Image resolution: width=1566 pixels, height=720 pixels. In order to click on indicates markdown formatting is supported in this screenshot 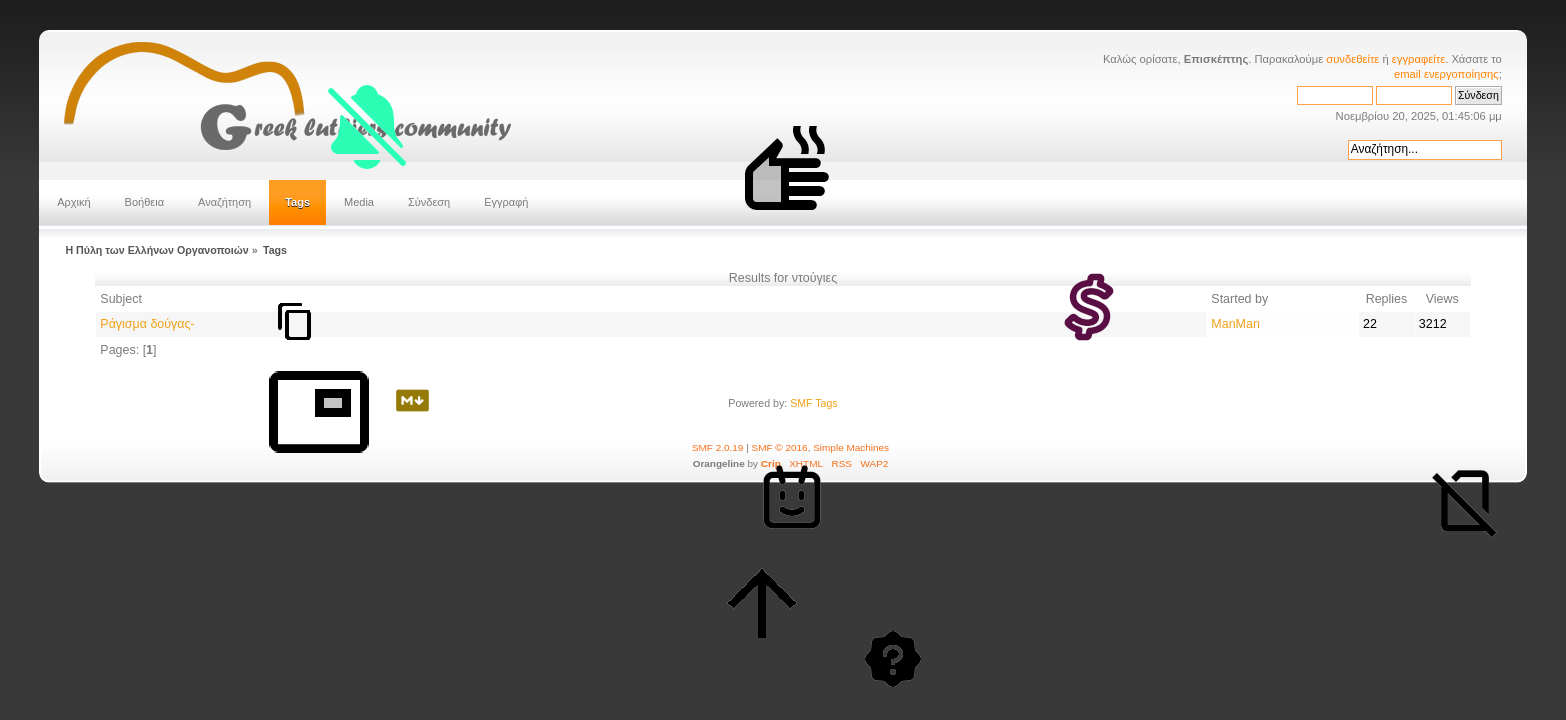, I will do `click(412, 400)`.